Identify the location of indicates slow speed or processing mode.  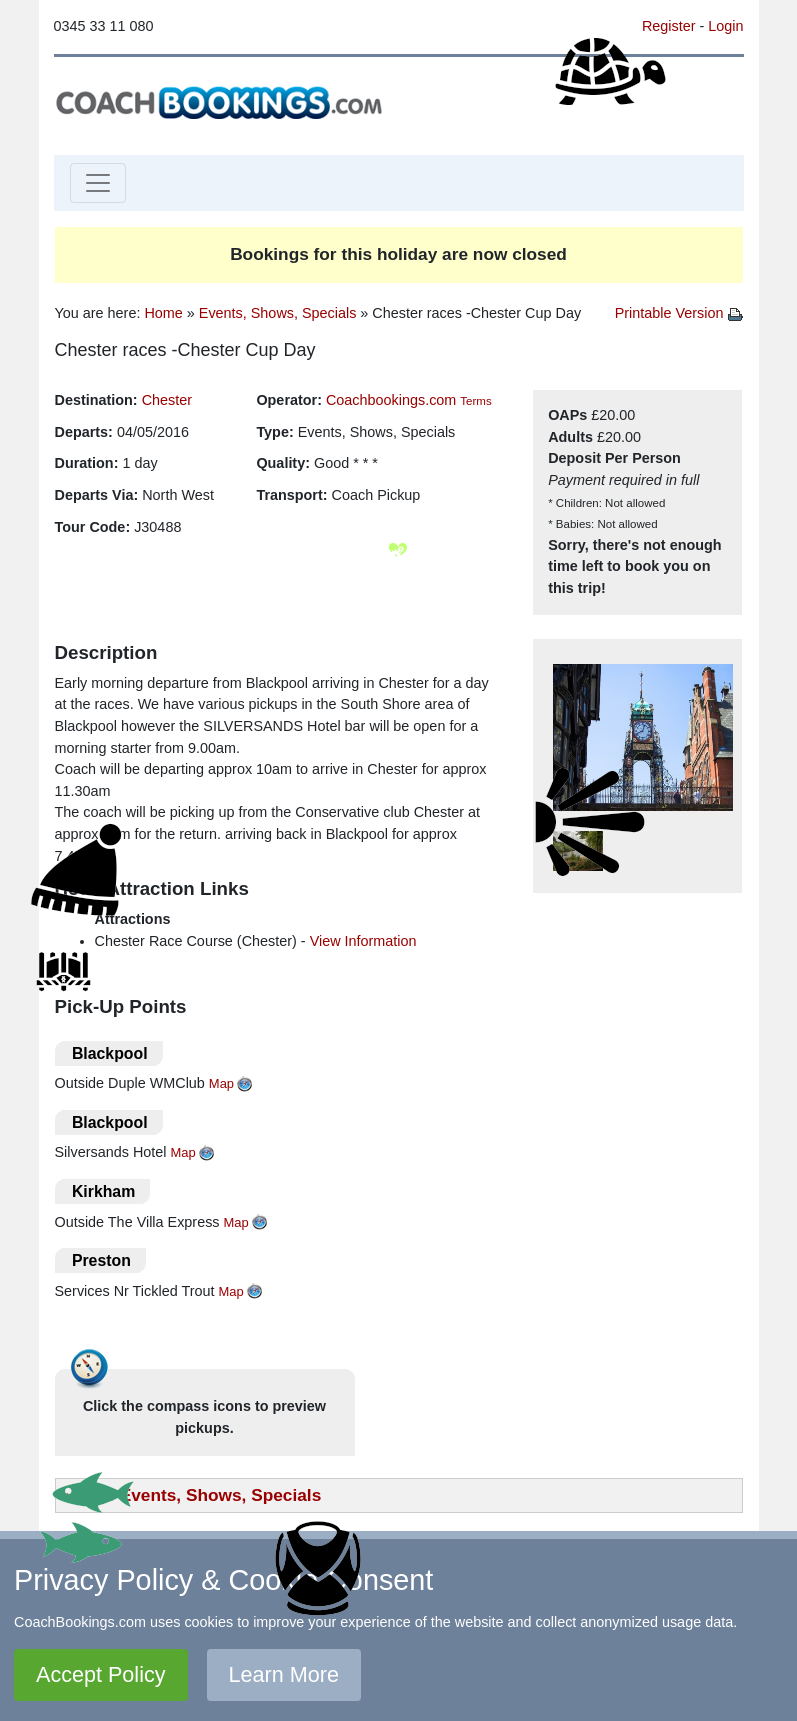
(610, 71).